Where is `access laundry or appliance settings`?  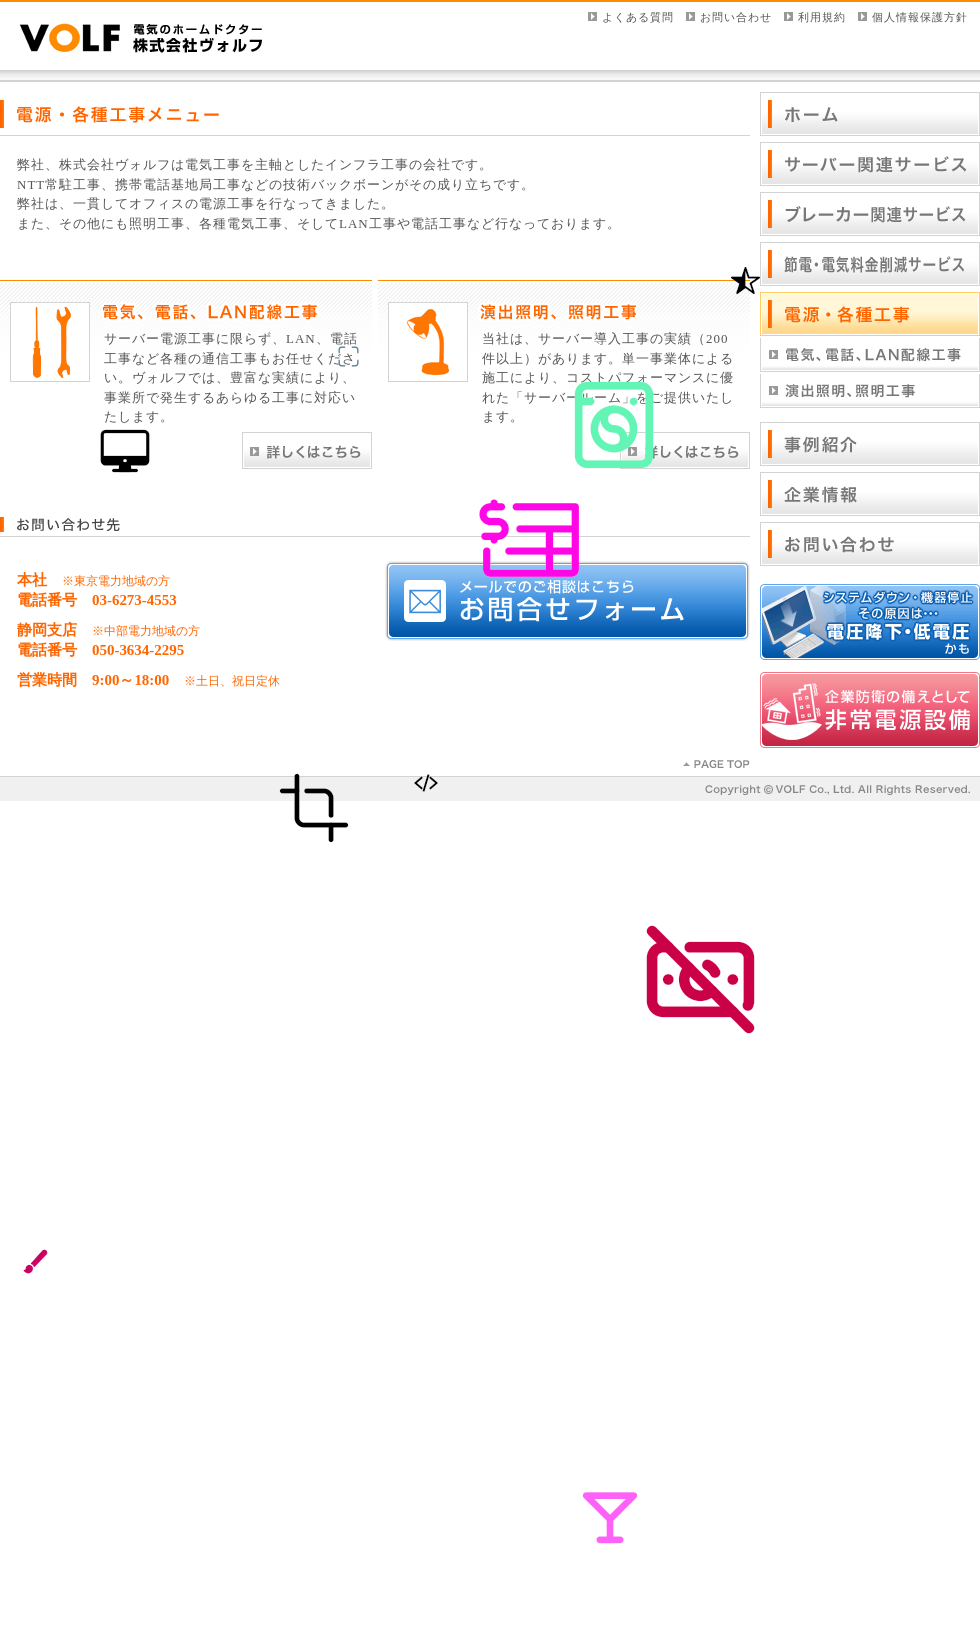
access laundry or appliance settings is located at coordinates (614, 425).